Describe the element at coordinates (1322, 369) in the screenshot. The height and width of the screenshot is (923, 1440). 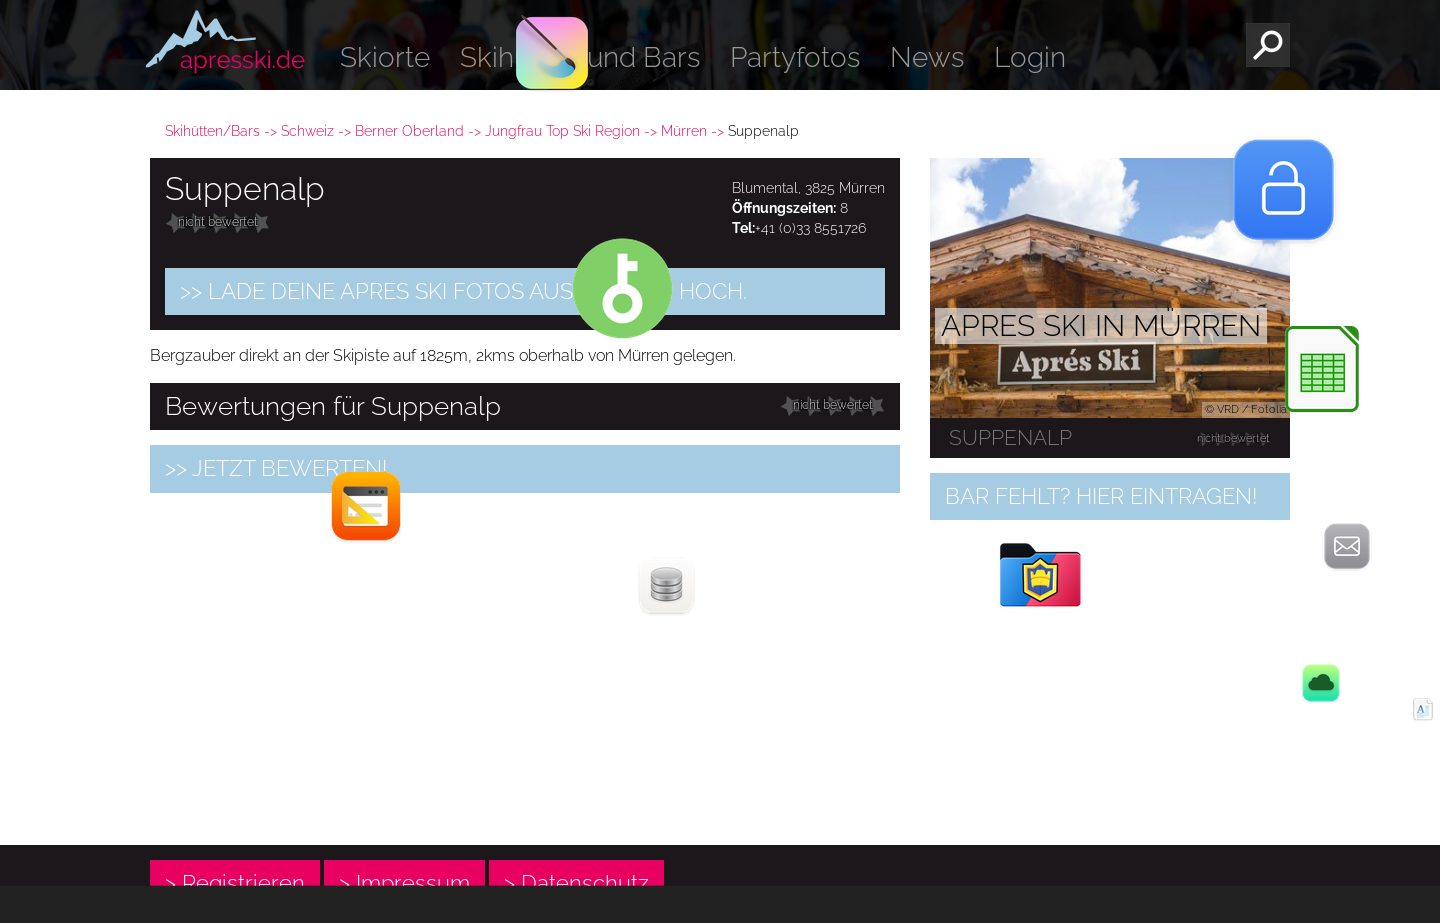
I see `open a LibreOffice Calc spreadsheet file` at that location.